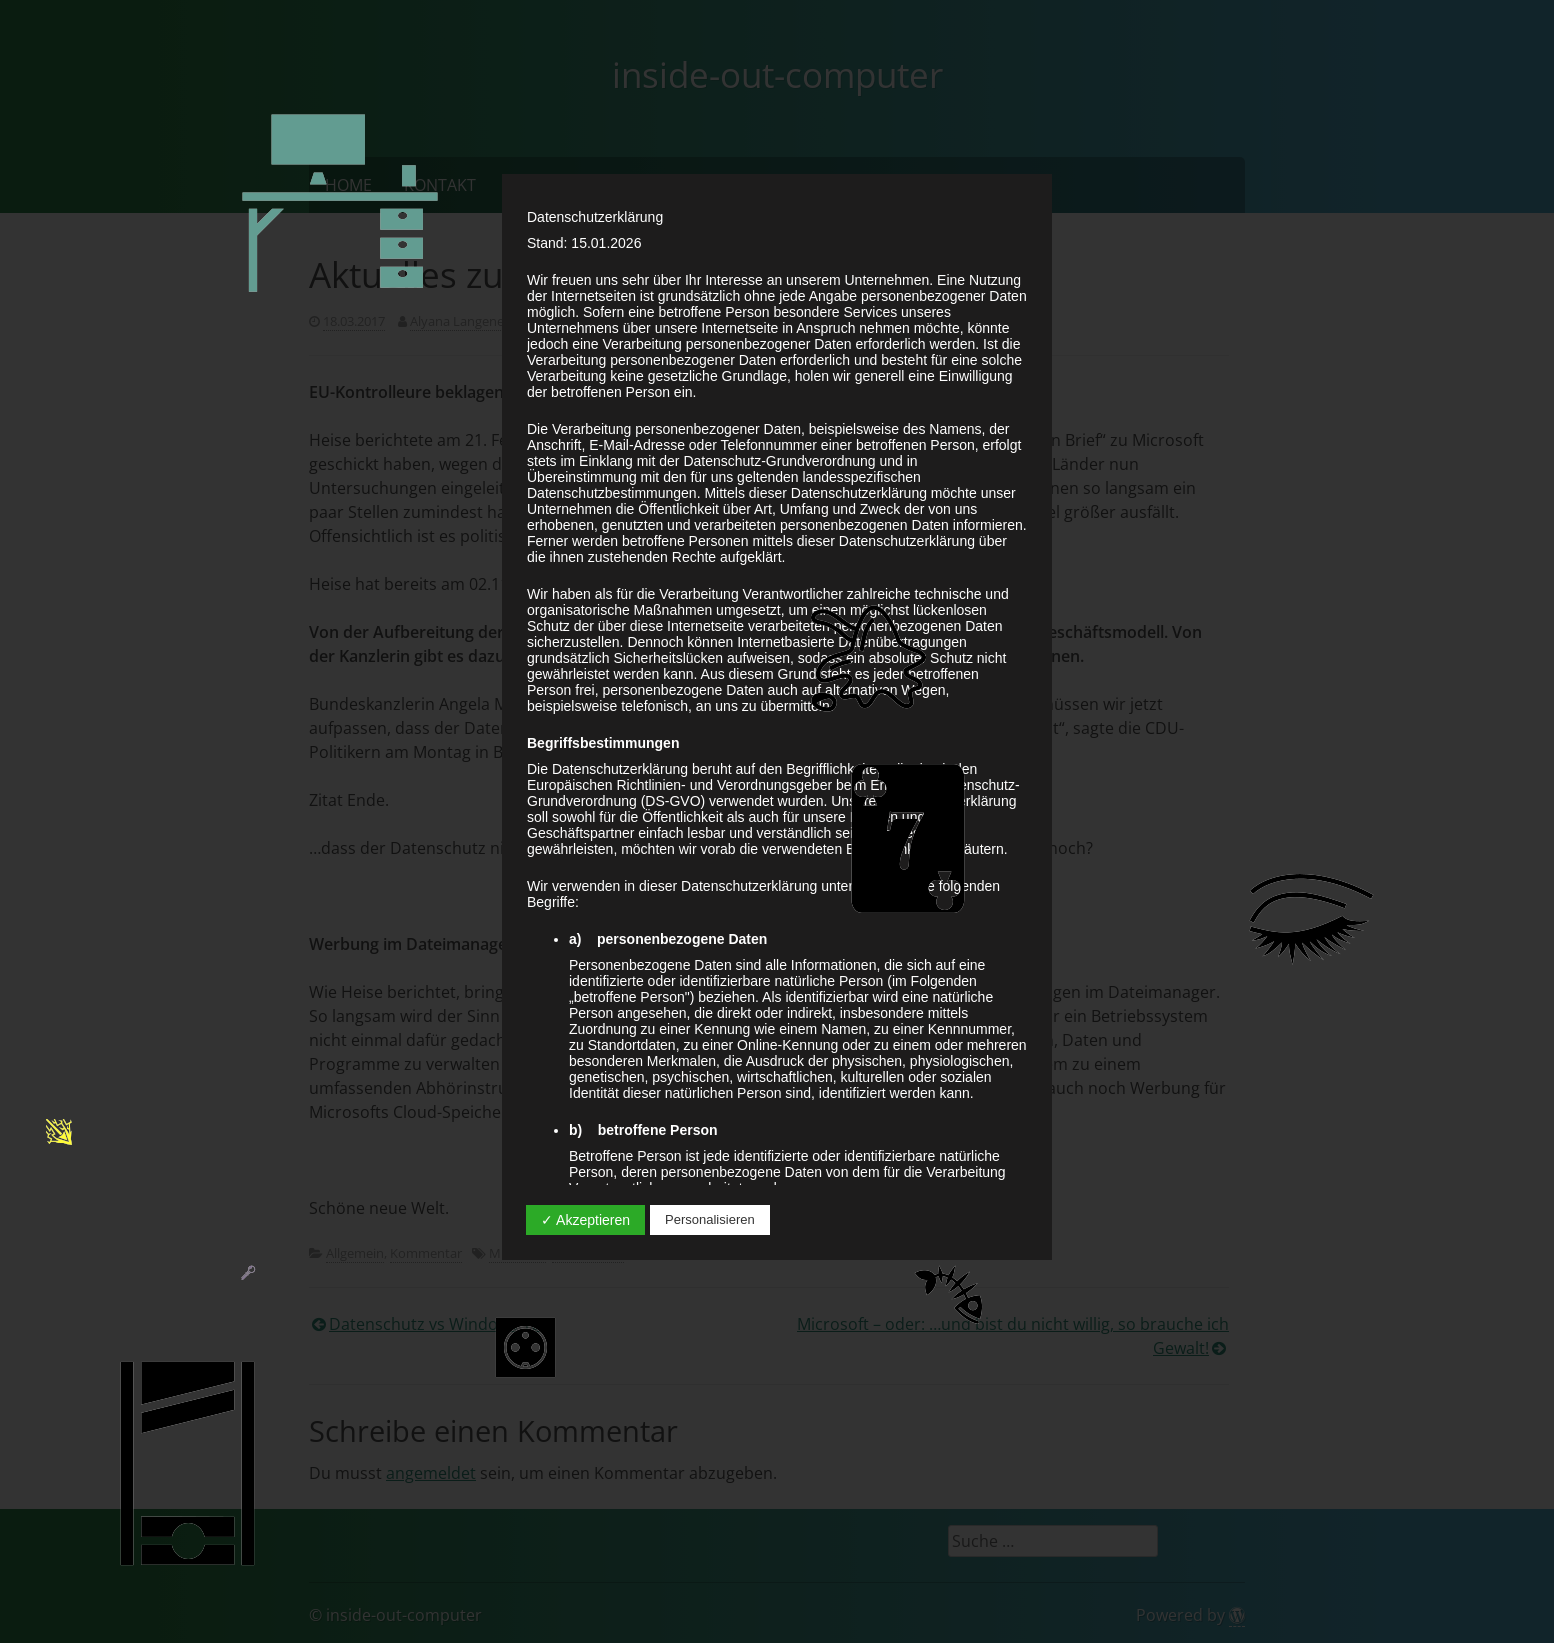 The height and width of the screenshot is (1643, 1554). Describe the element at coordinates (907, 838) in the screenshot. I see `seven of clubs playing card` at that location.